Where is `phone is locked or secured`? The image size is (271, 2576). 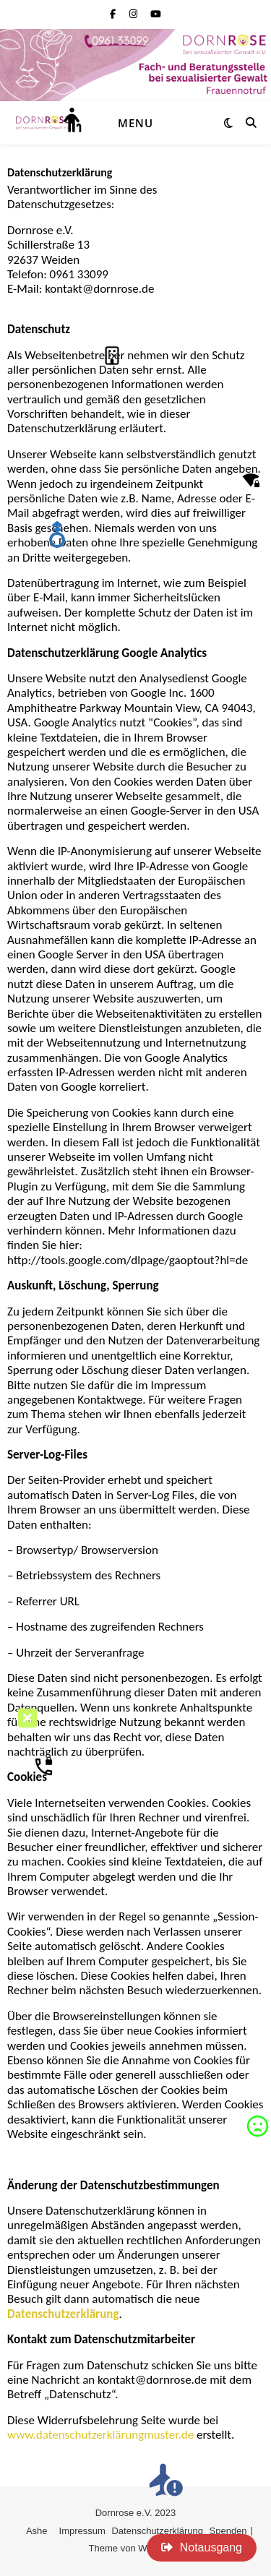
phone is locked or secured is located at coordinates (43, 1766).